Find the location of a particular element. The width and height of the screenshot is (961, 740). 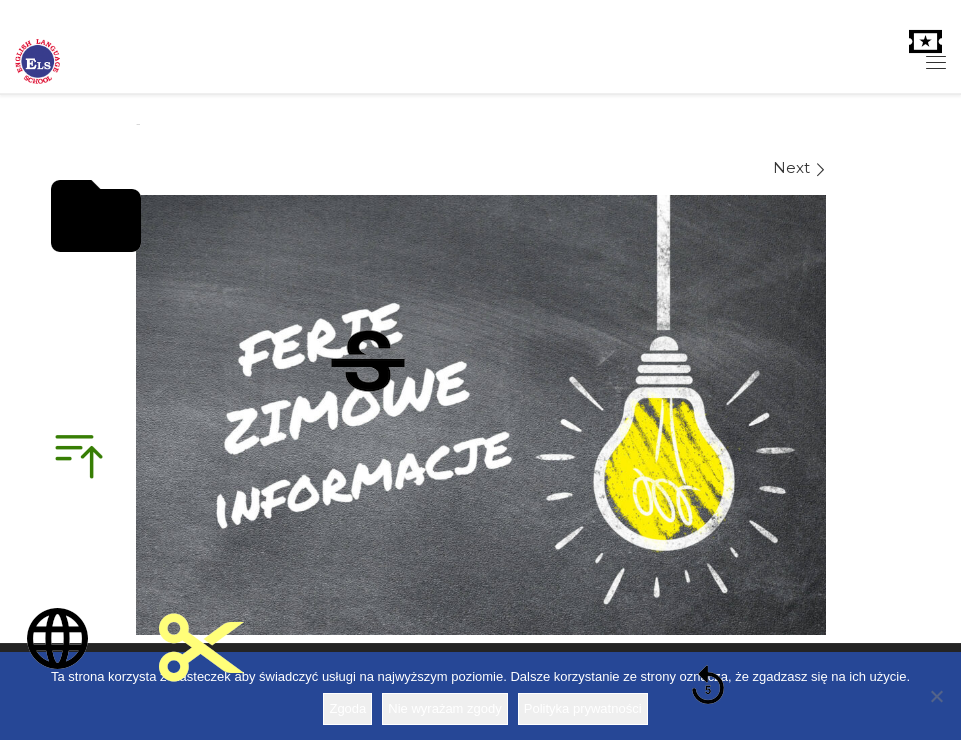

open file folder is located at coordinates (96, 216).